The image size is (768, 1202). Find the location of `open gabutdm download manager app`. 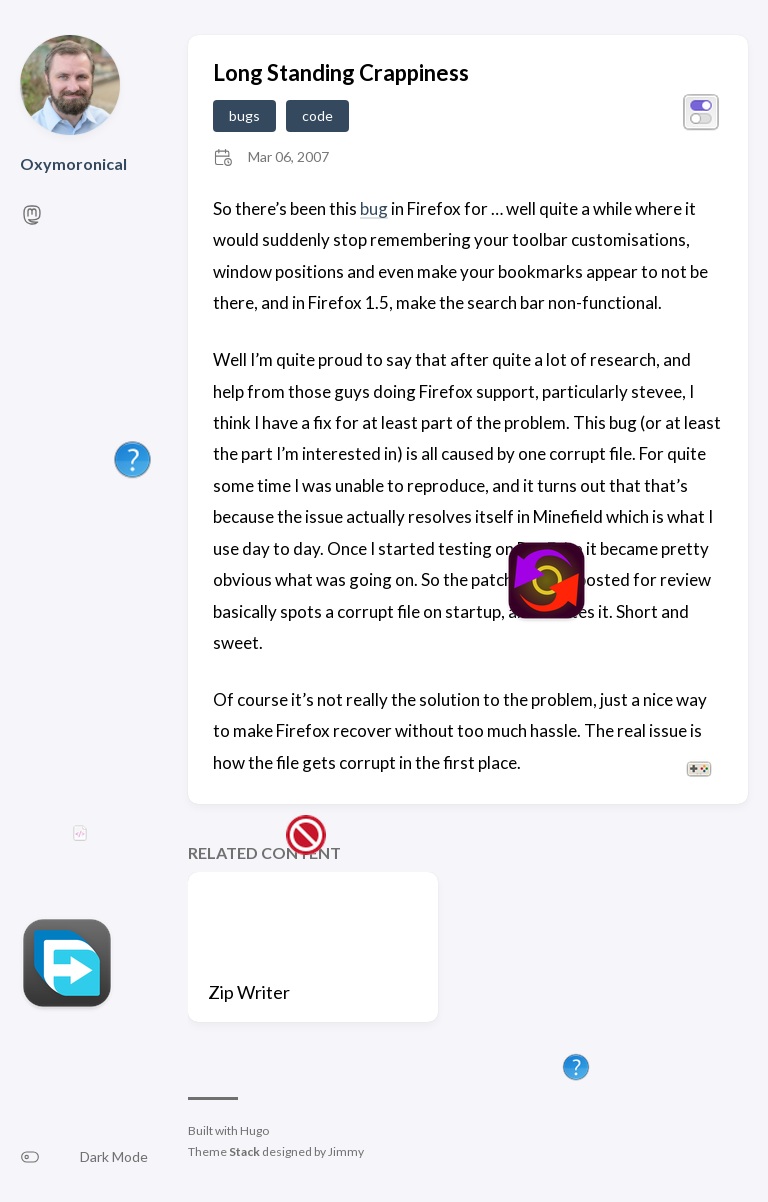

open gabutdm download manager app is located at coordinates (546, 580).